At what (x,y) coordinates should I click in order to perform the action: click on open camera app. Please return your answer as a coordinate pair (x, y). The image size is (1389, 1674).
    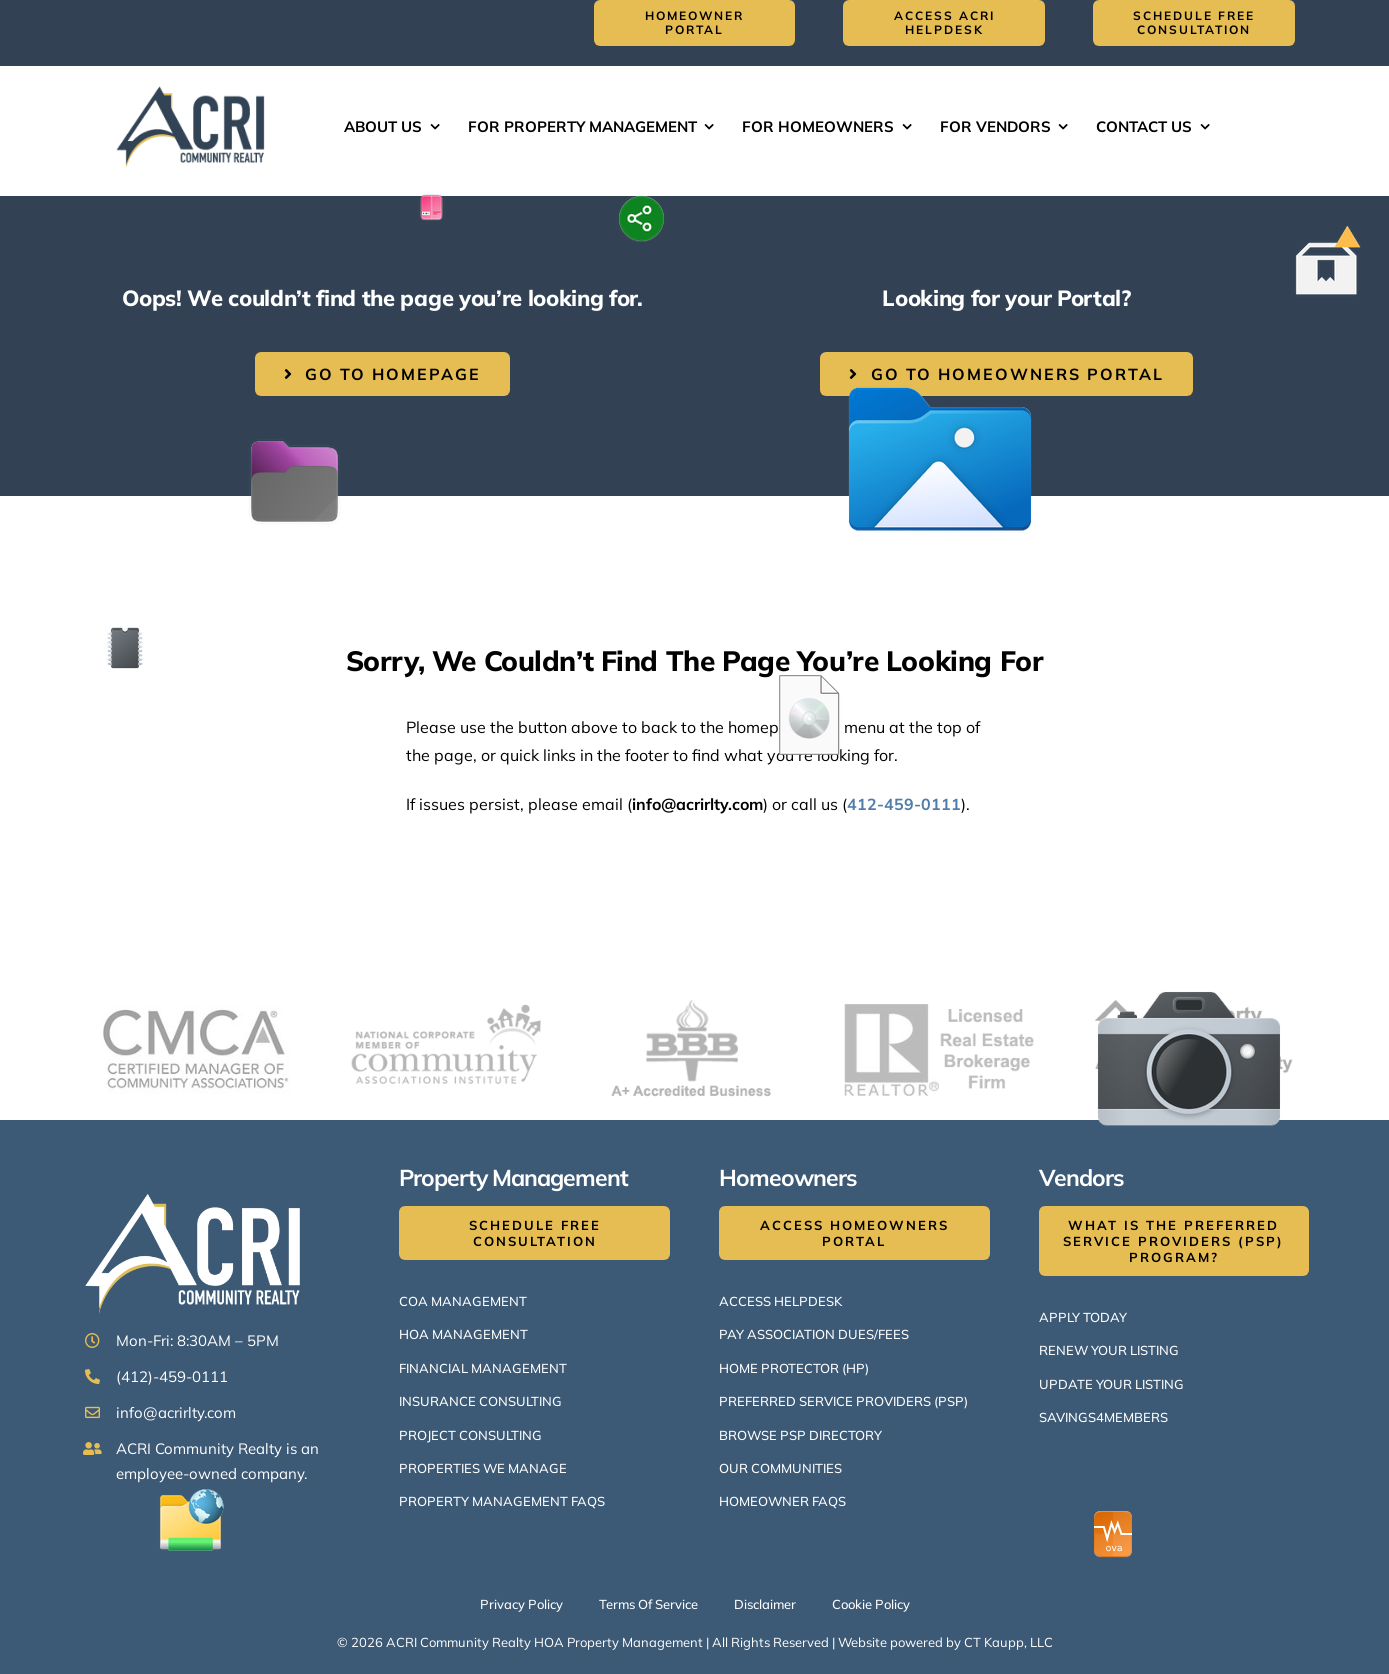
    Looking at the image, I should click on (1189, 1057).